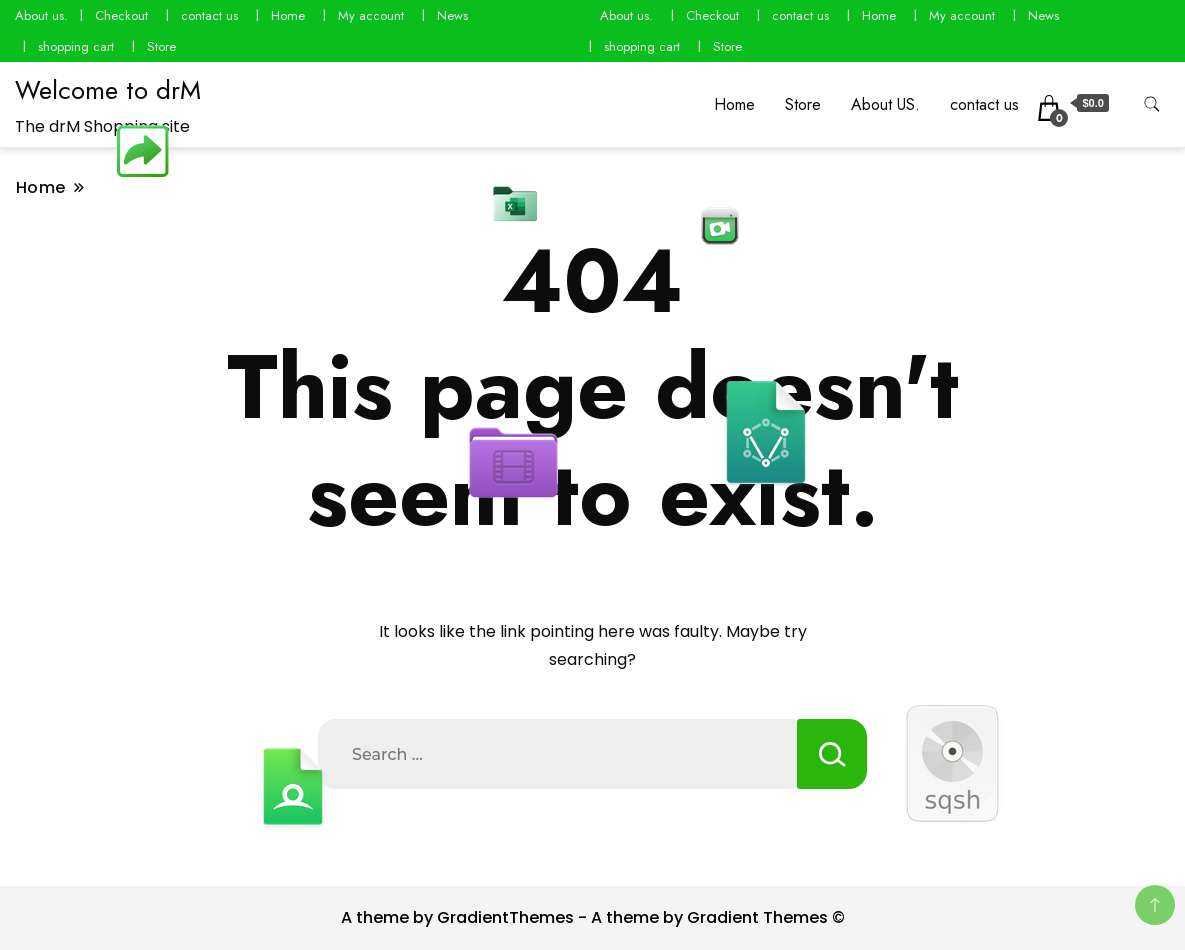 The width and height of the screenshot is (1185, 950). I want to click on a renderdoc capture file, so click(293, 788).